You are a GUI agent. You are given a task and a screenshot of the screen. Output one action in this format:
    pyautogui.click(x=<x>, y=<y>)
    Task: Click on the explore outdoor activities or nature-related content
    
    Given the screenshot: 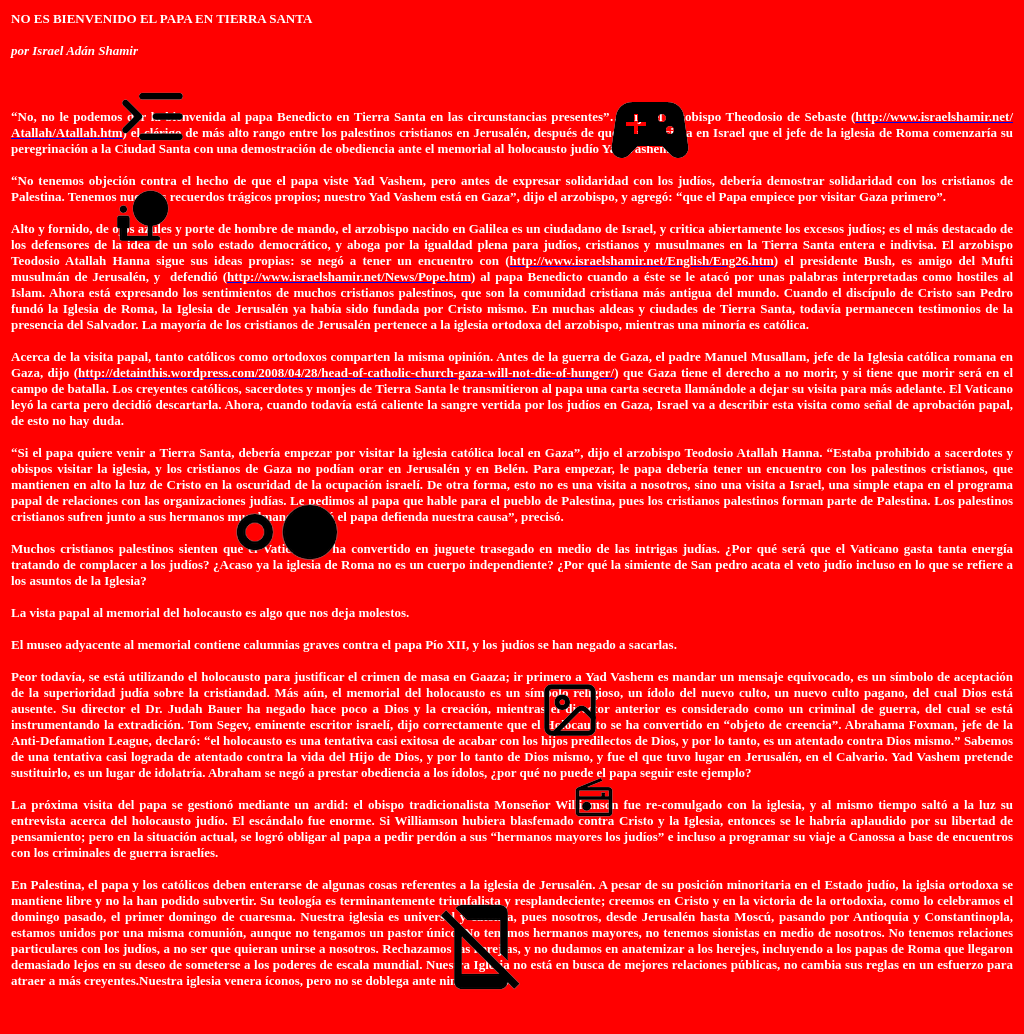 What is the action you would take?
    pyautogui.click(x=142, y=215)
    